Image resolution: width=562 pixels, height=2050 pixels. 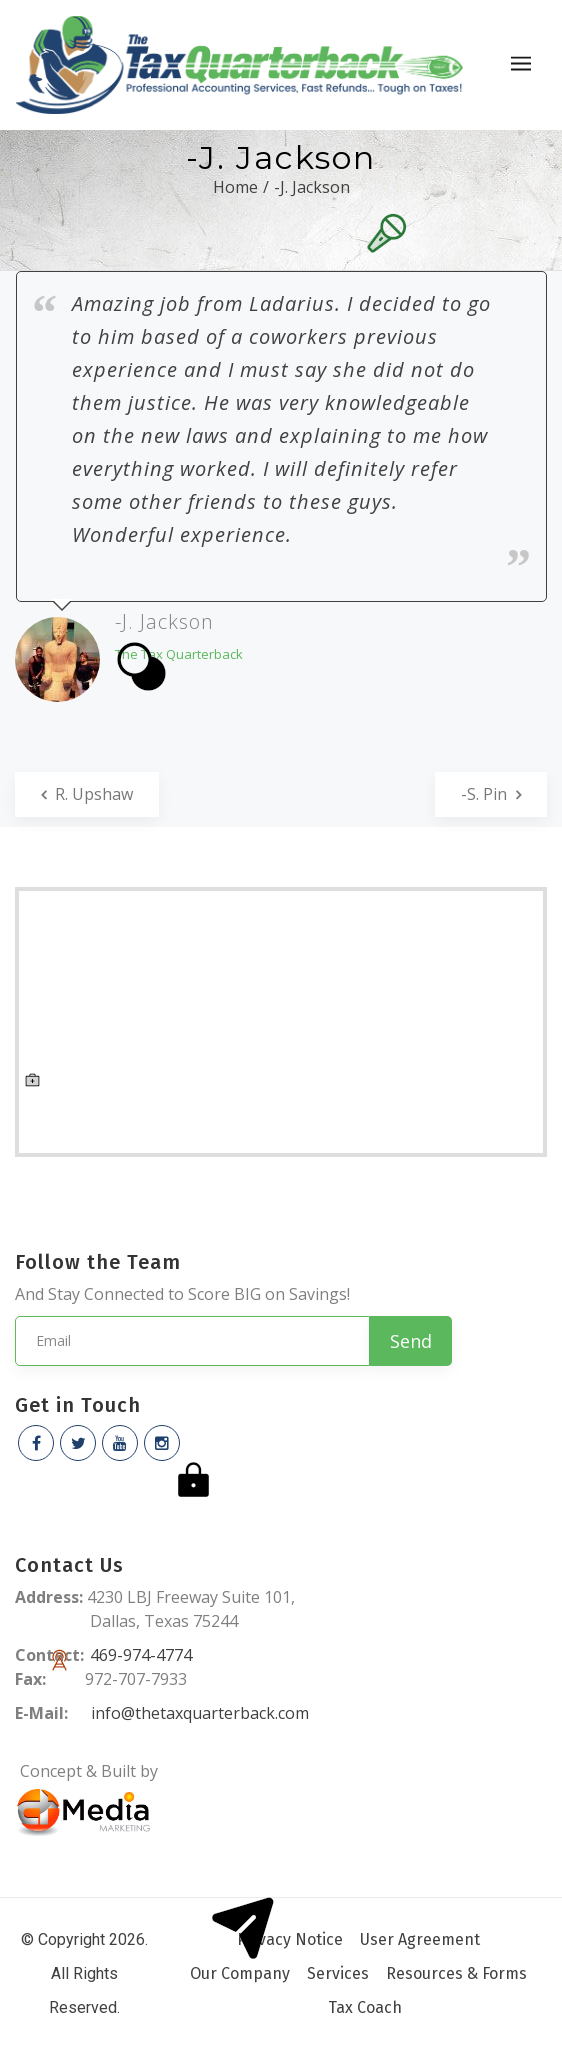 I want to click on access voice recording or audio input, so click(x=386, y=234).